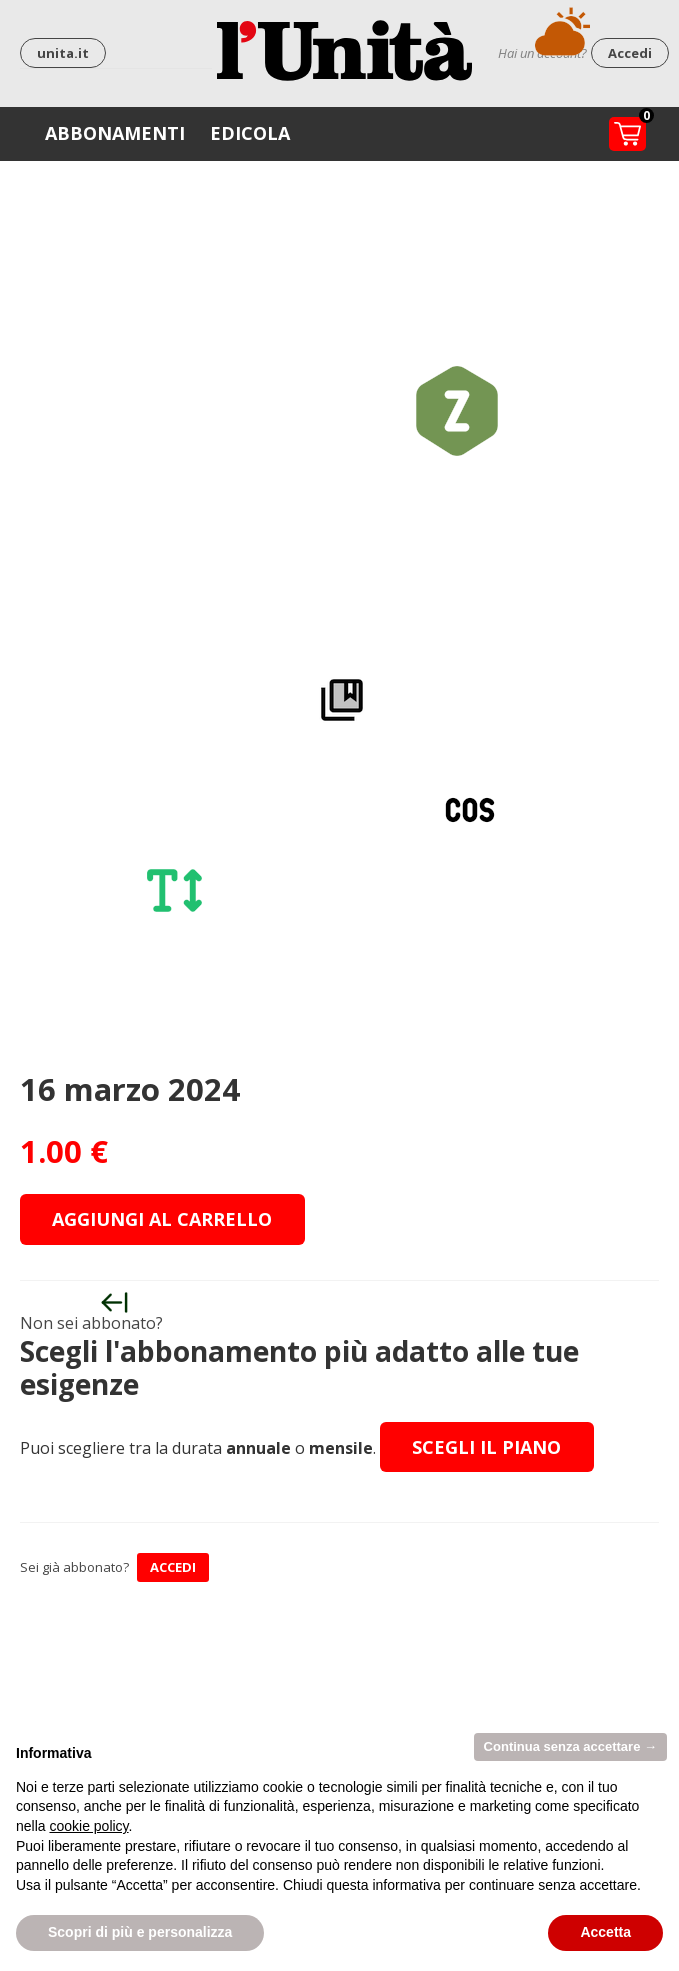 Image resolution: width=679 pixels, height=1971 pixels. What do you see at coordinates (457, 411) in the screenshot?
I see `access z-branded app or service` at bounding box center [457, 411].